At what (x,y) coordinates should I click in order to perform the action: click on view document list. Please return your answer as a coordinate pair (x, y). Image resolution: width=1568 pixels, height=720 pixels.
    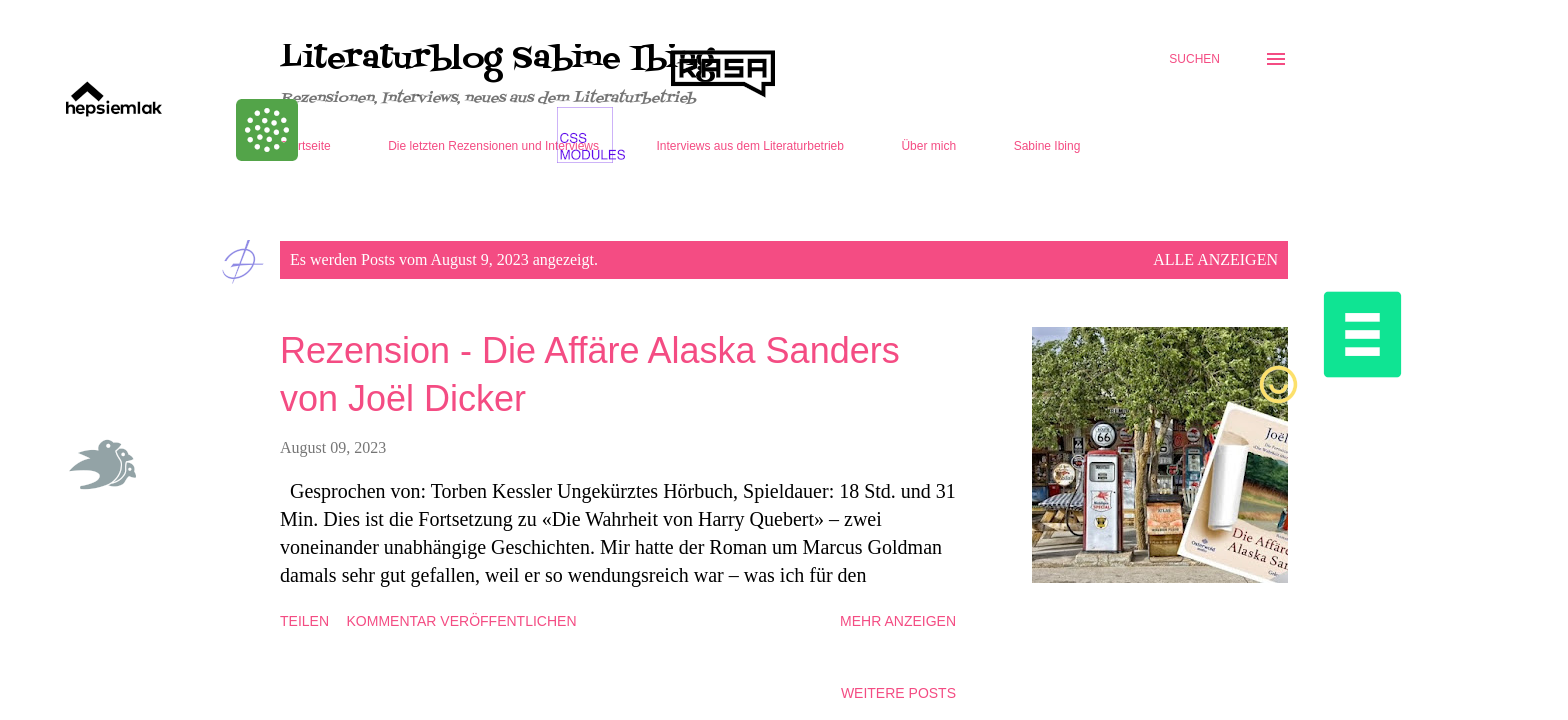
    Looking at the image, I should click on (1362, 334).